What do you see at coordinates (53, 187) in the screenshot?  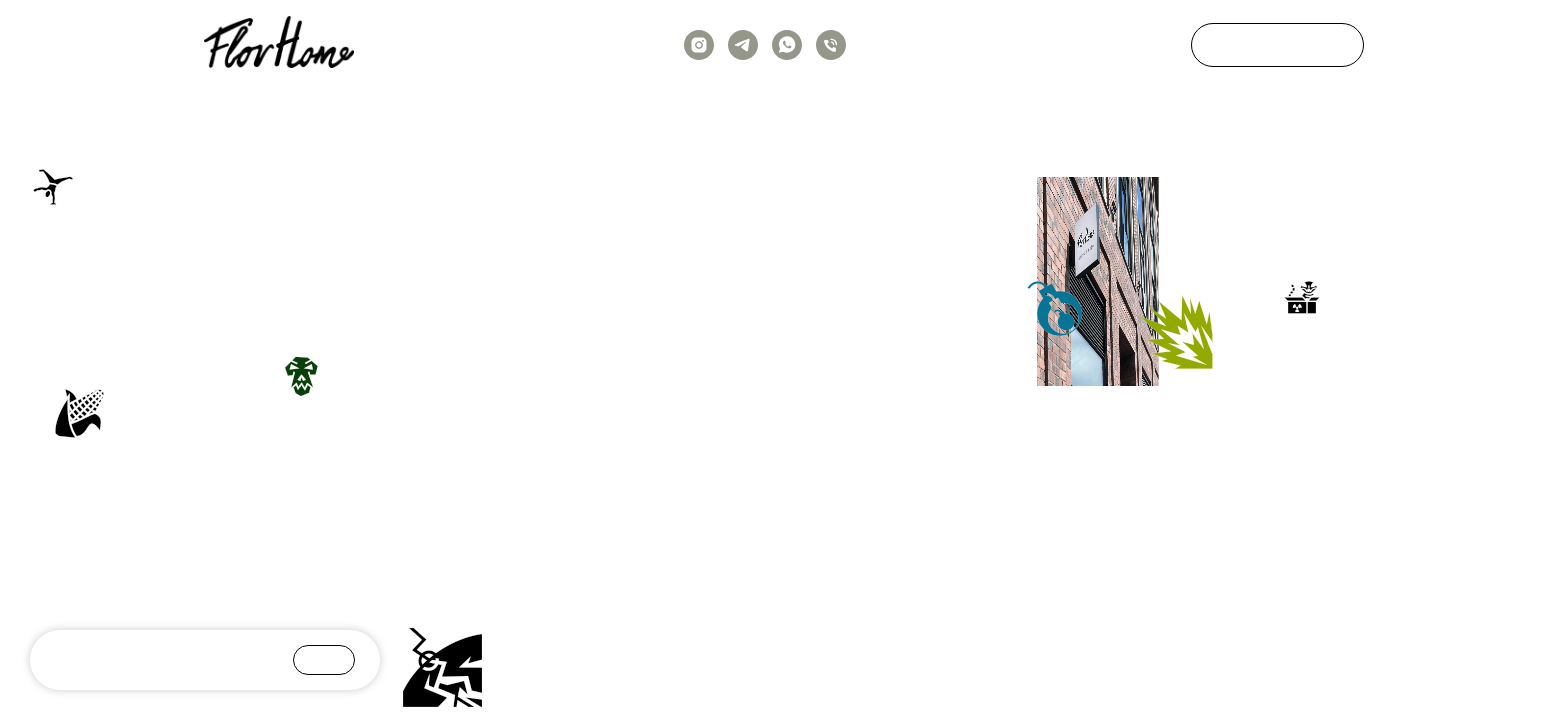 I see `access balance or gymnastics training exercises` at bounding box center [53, 187].